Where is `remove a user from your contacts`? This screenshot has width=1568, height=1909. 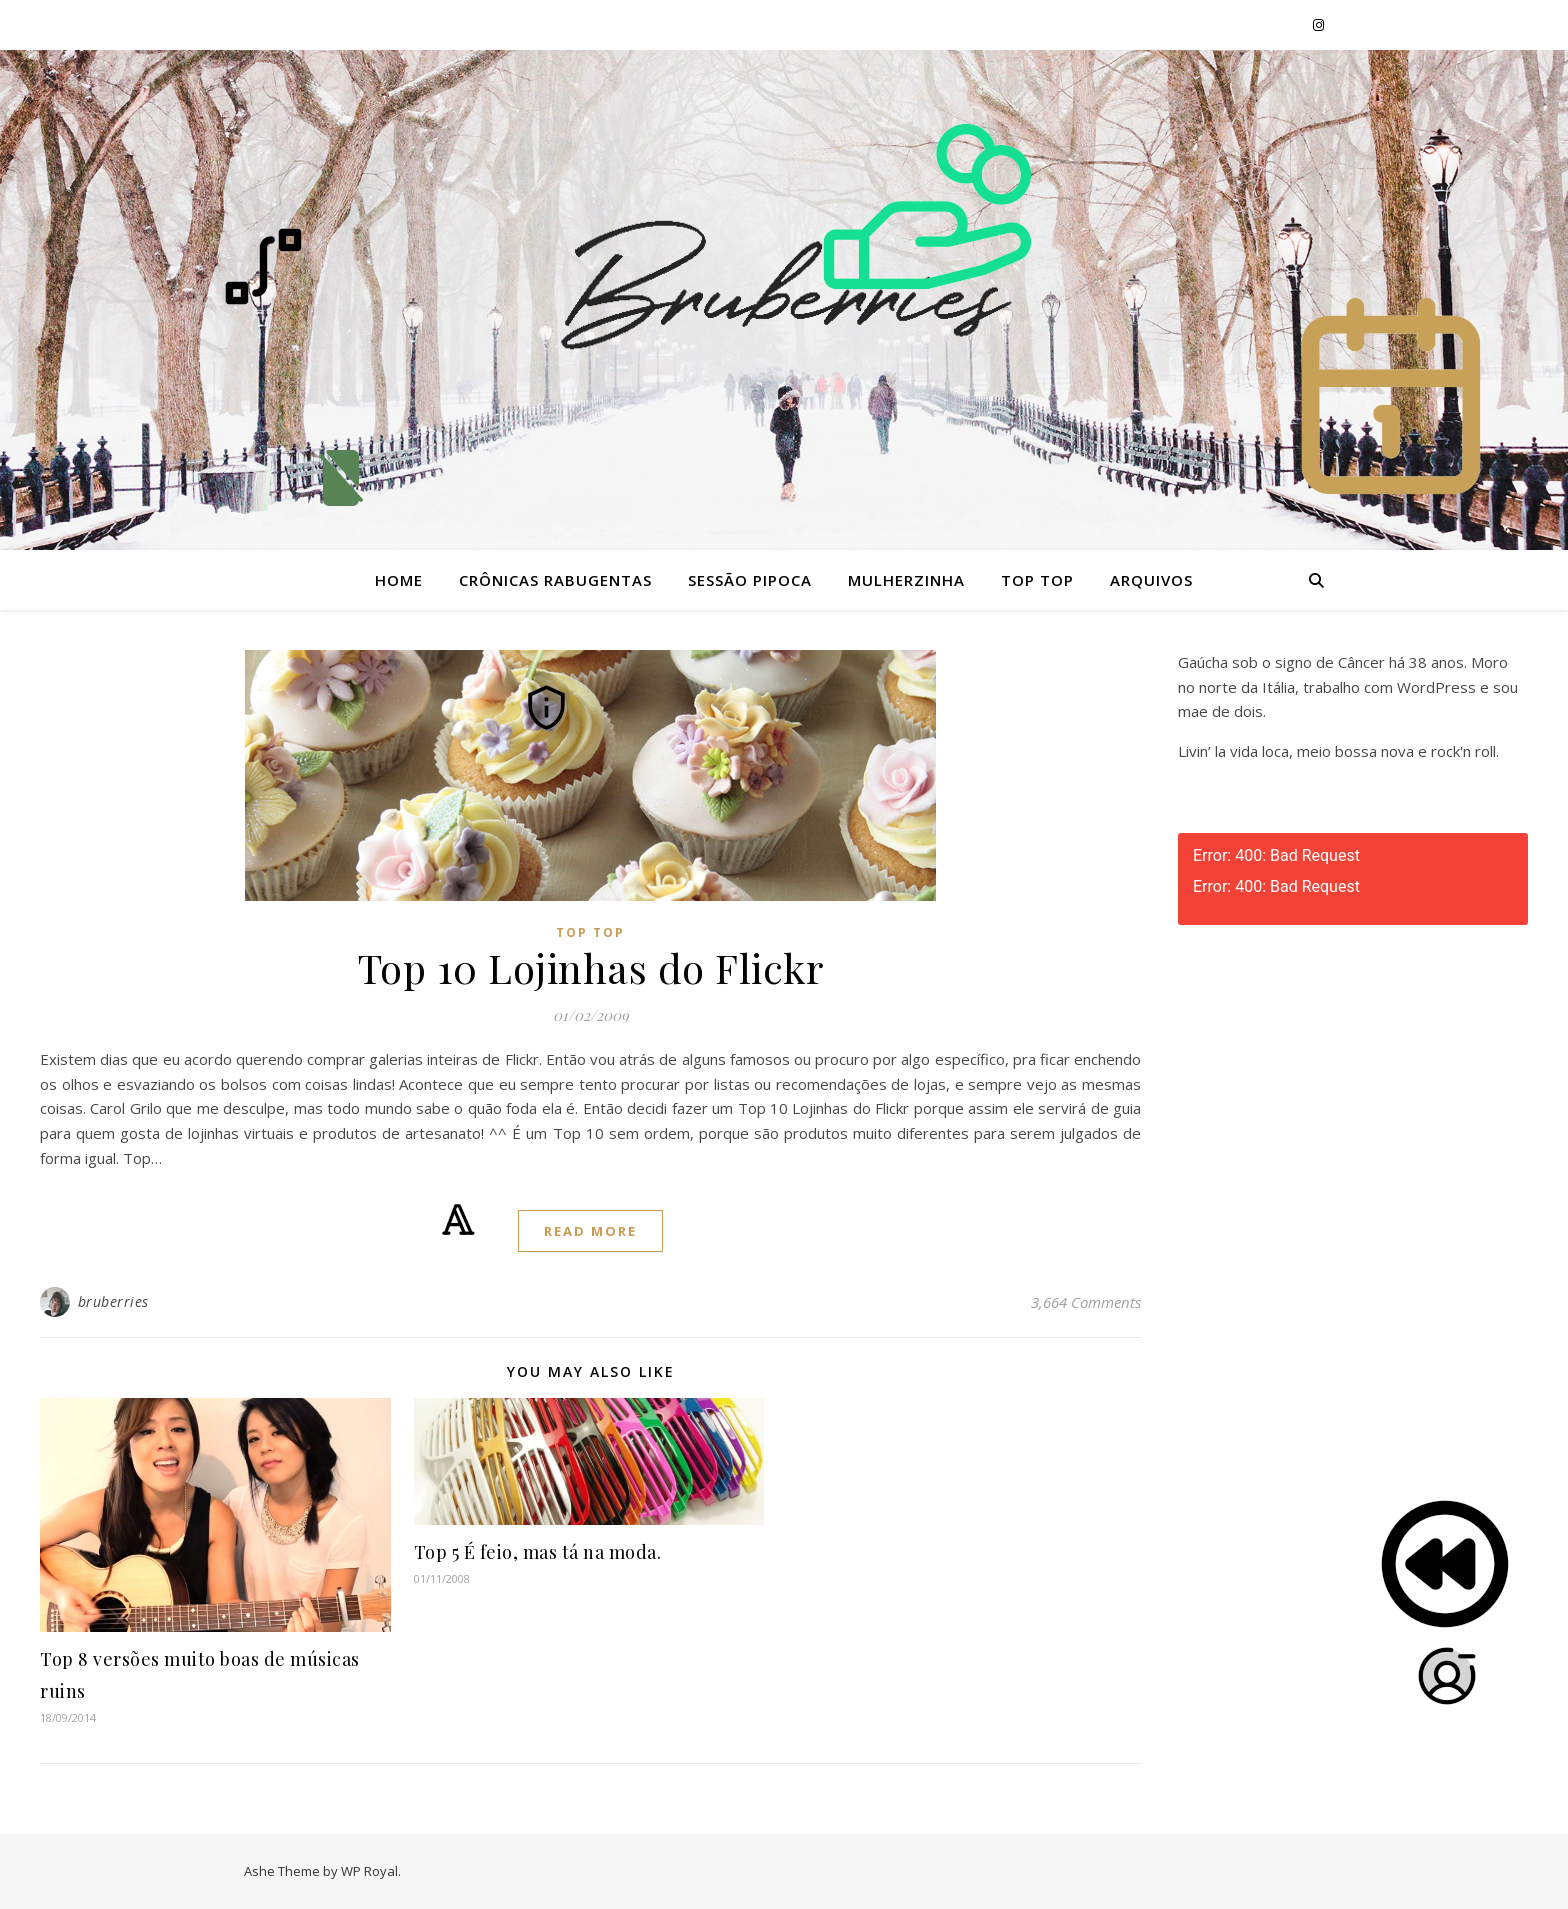
remove a user from your contacts is located at coordinates (1447, 1676).